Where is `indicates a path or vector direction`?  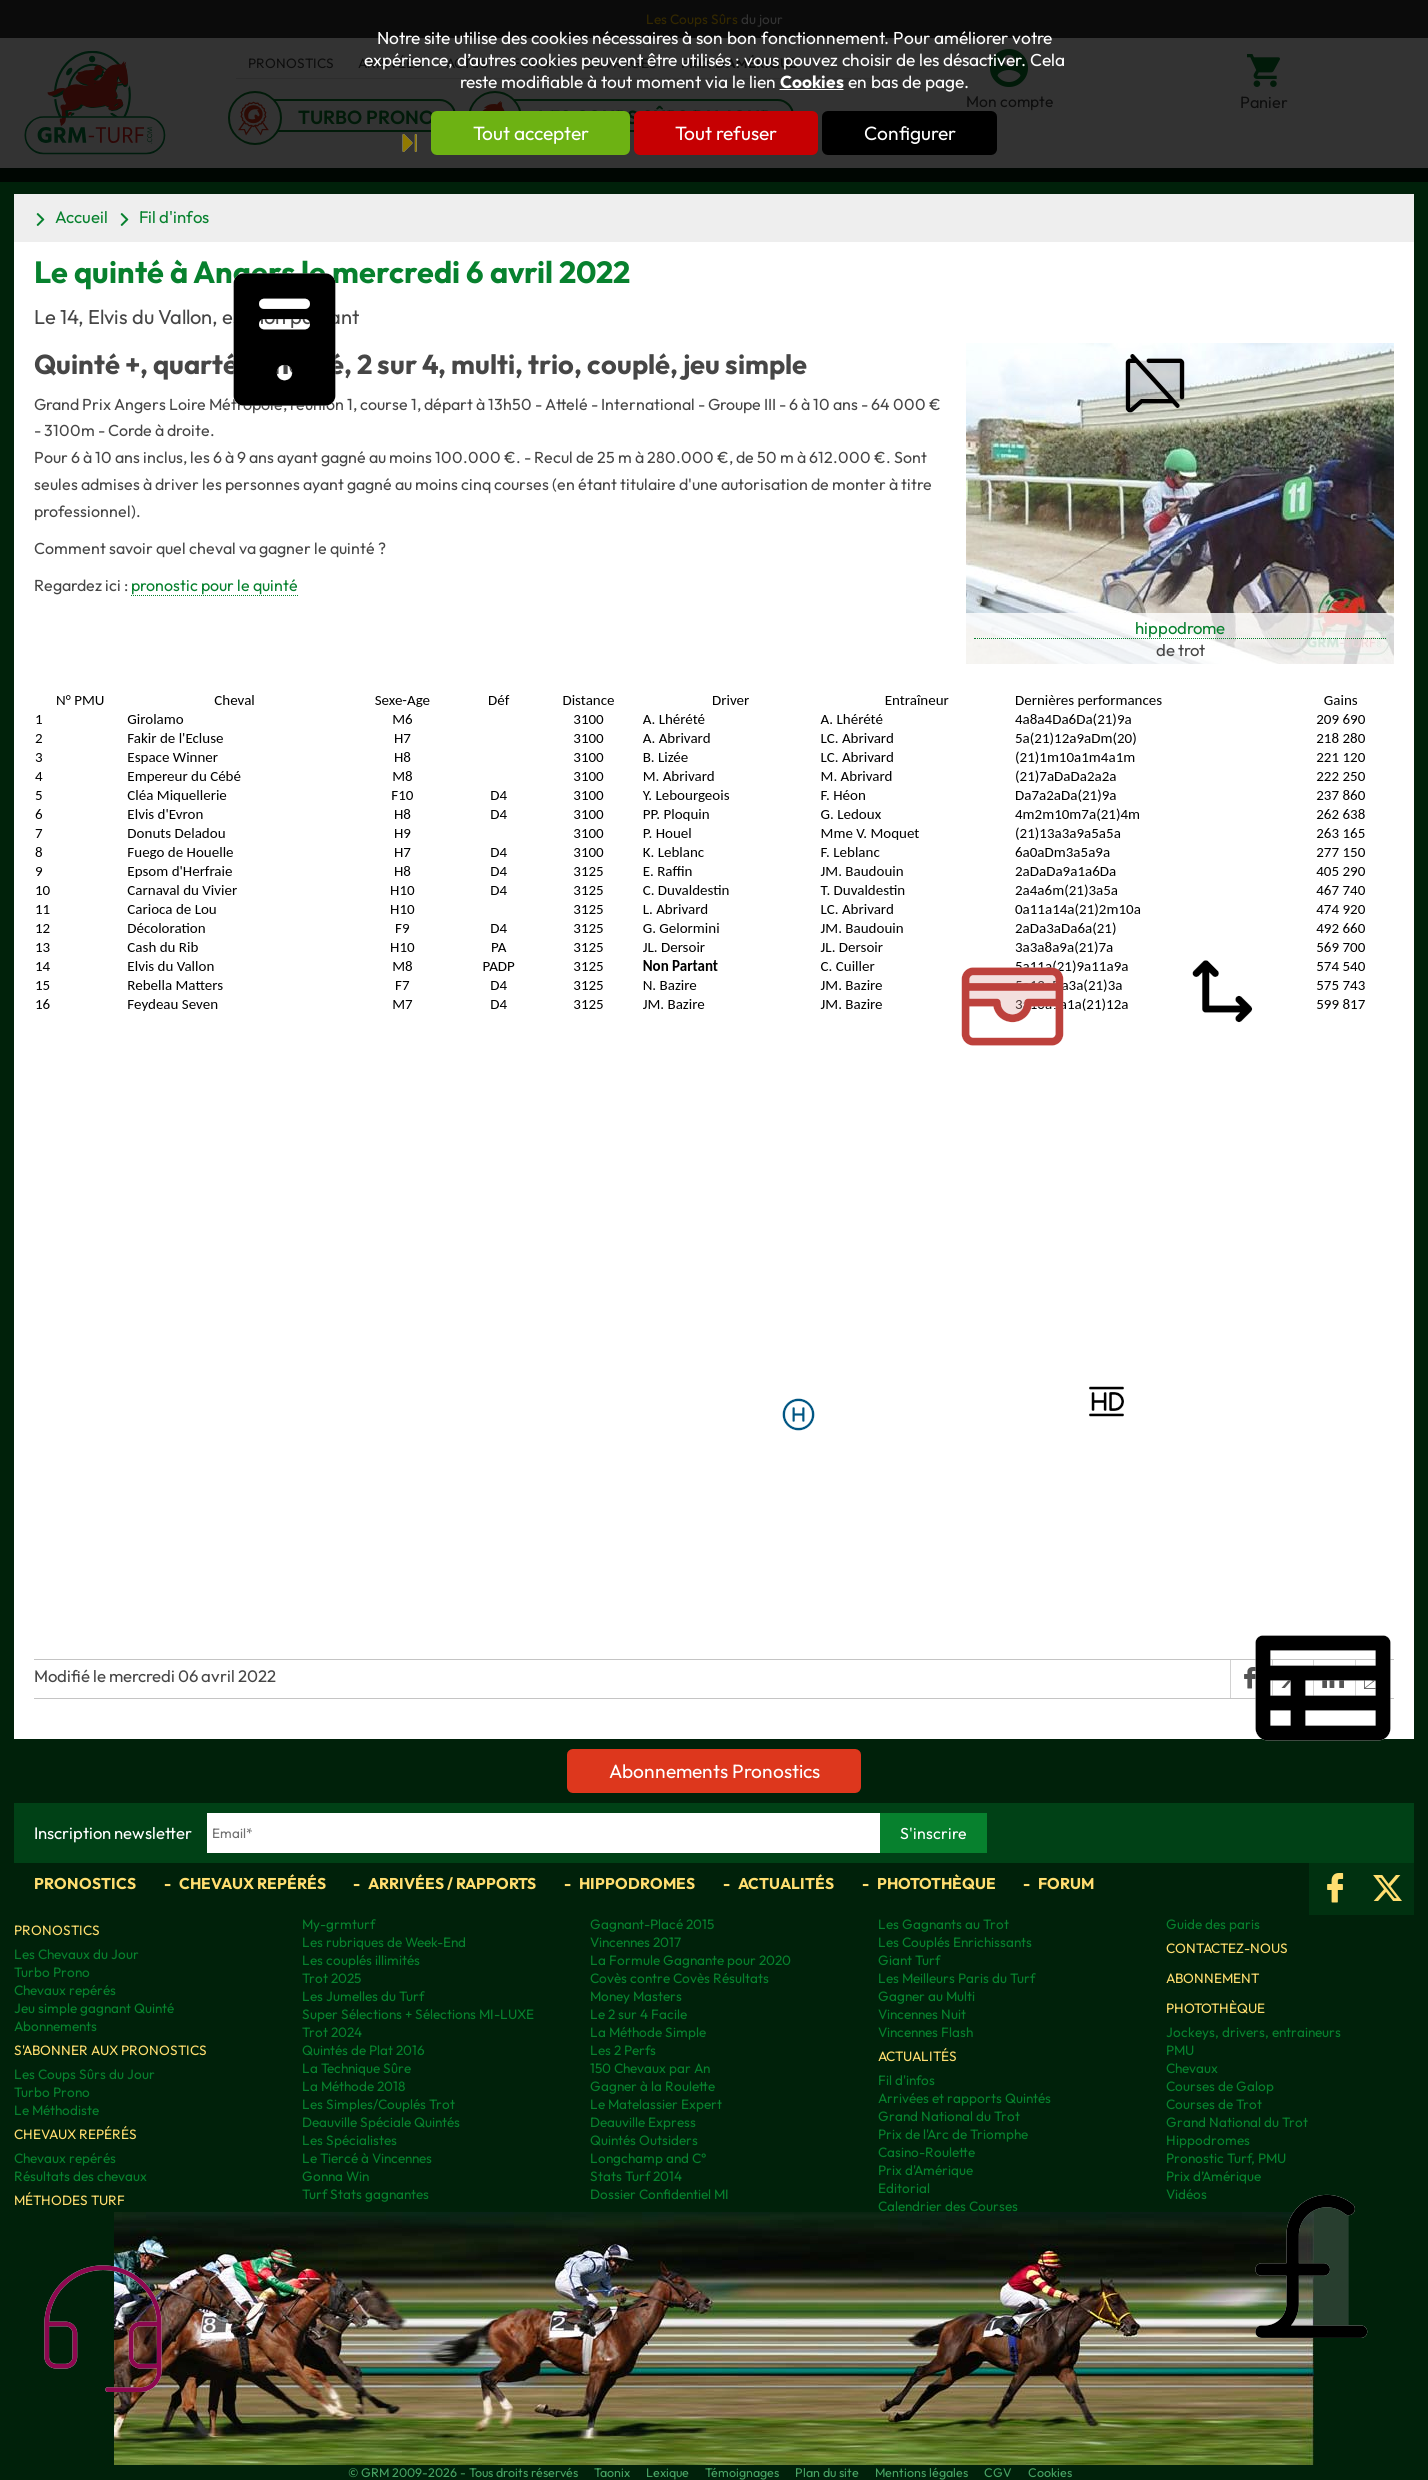 indicates a path or vector direction is located at coordinates (1220, 990).